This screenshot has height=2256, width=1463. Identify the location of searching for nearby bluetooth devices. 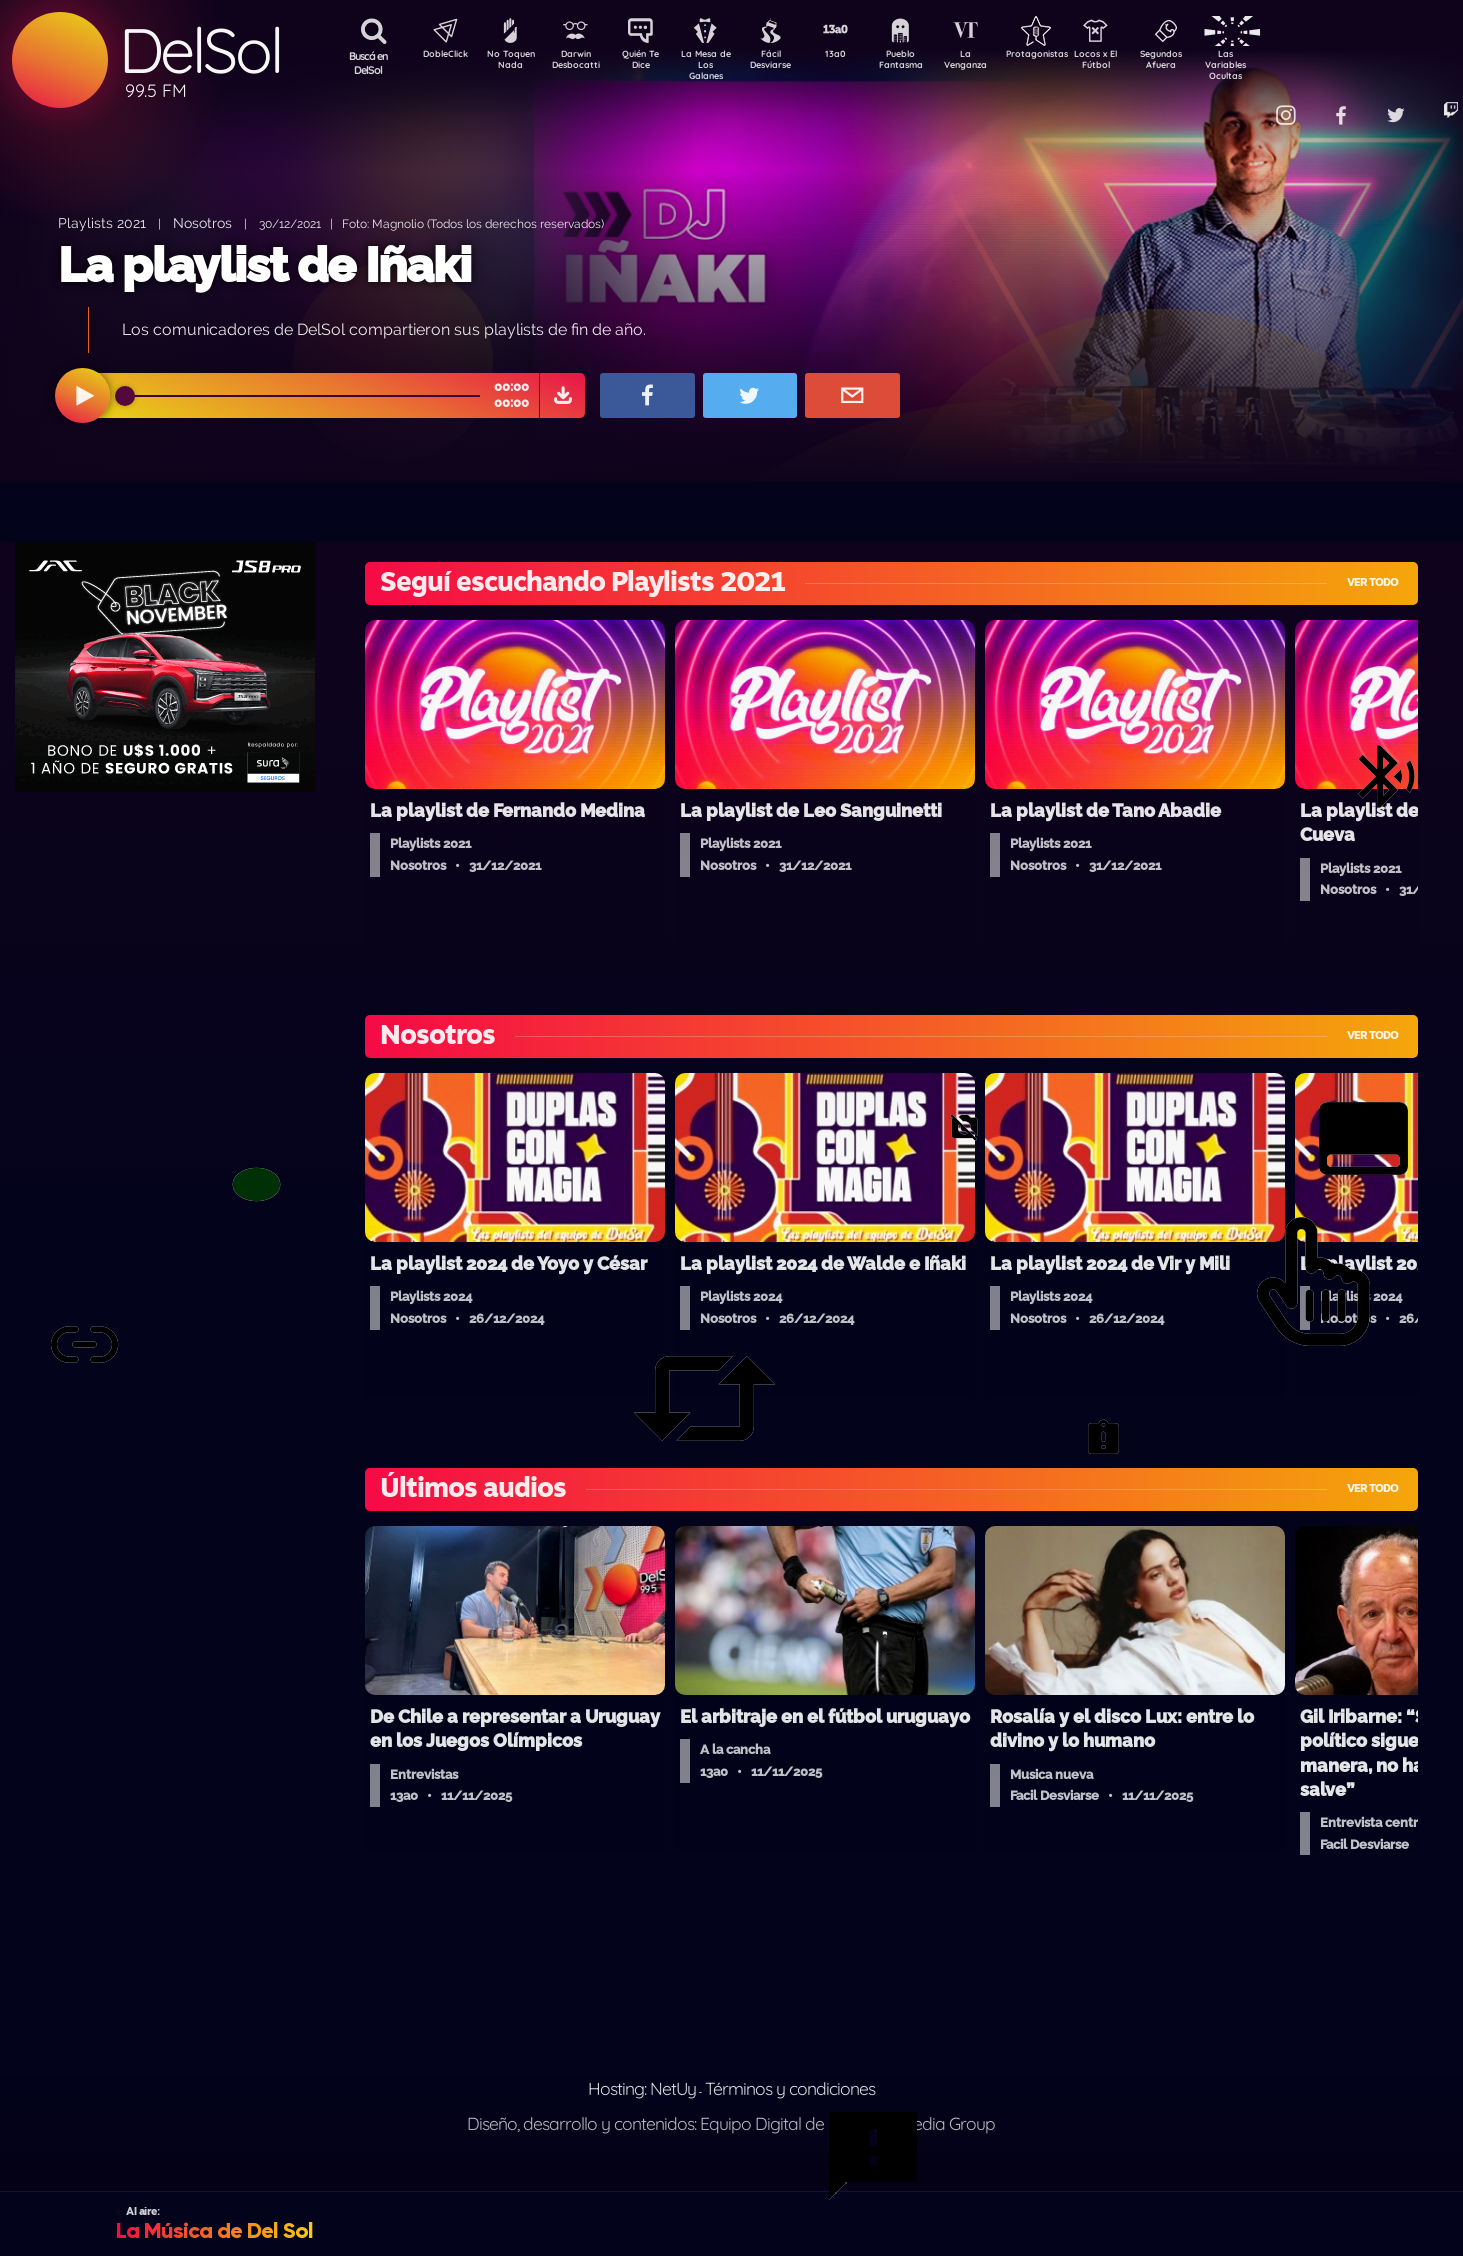
(1386, 776).